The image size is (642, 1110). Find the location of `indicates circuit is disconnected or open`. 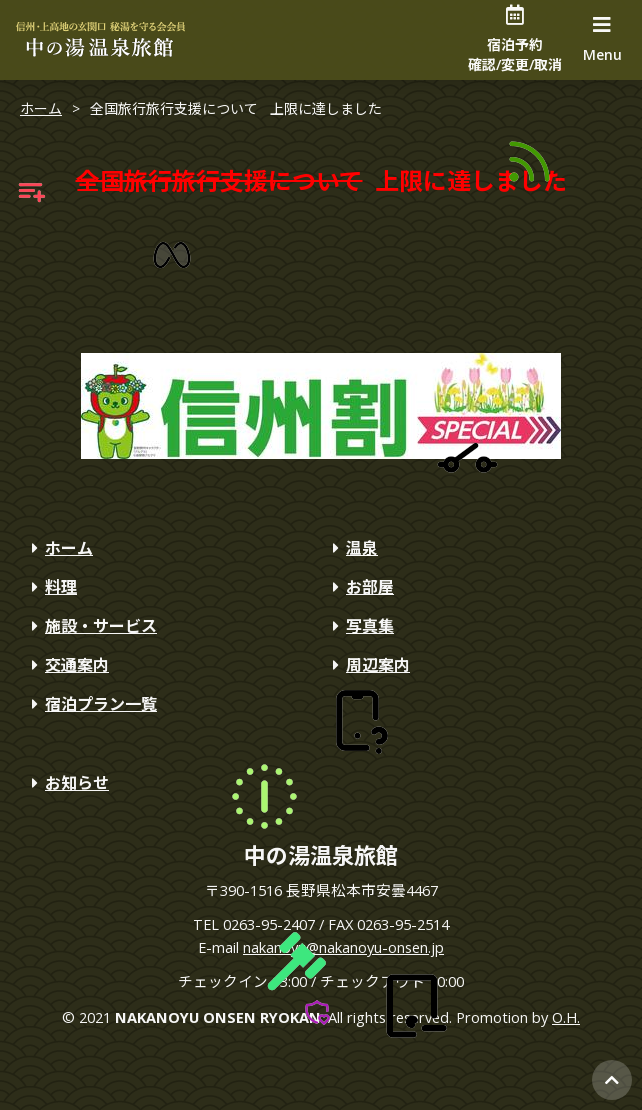

indicates circuit is disconnected or open is located at coordinates (467, 464).